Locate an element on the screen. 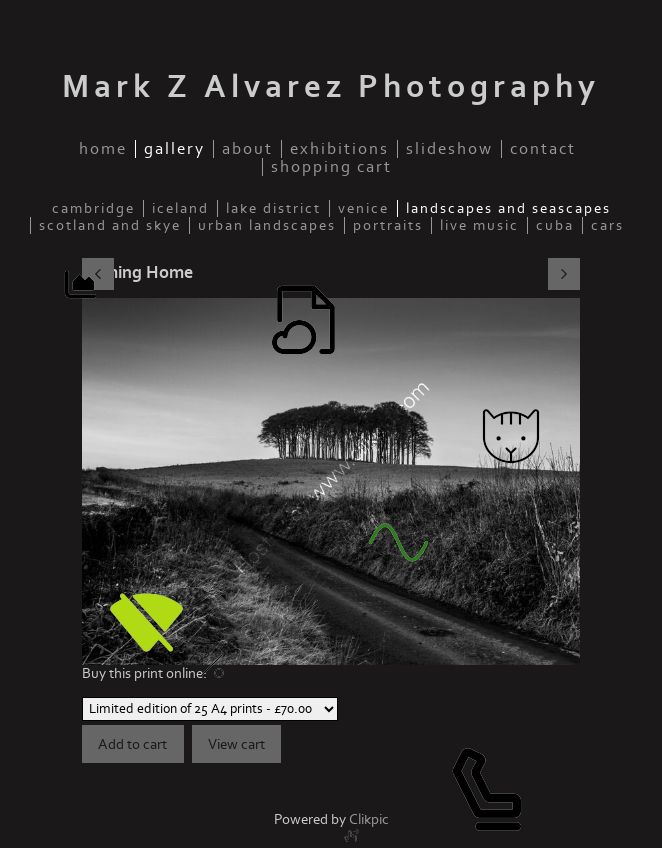 This screenshot has width=662, height=848. access cloud-stored files is located at coordinates (306, 320).